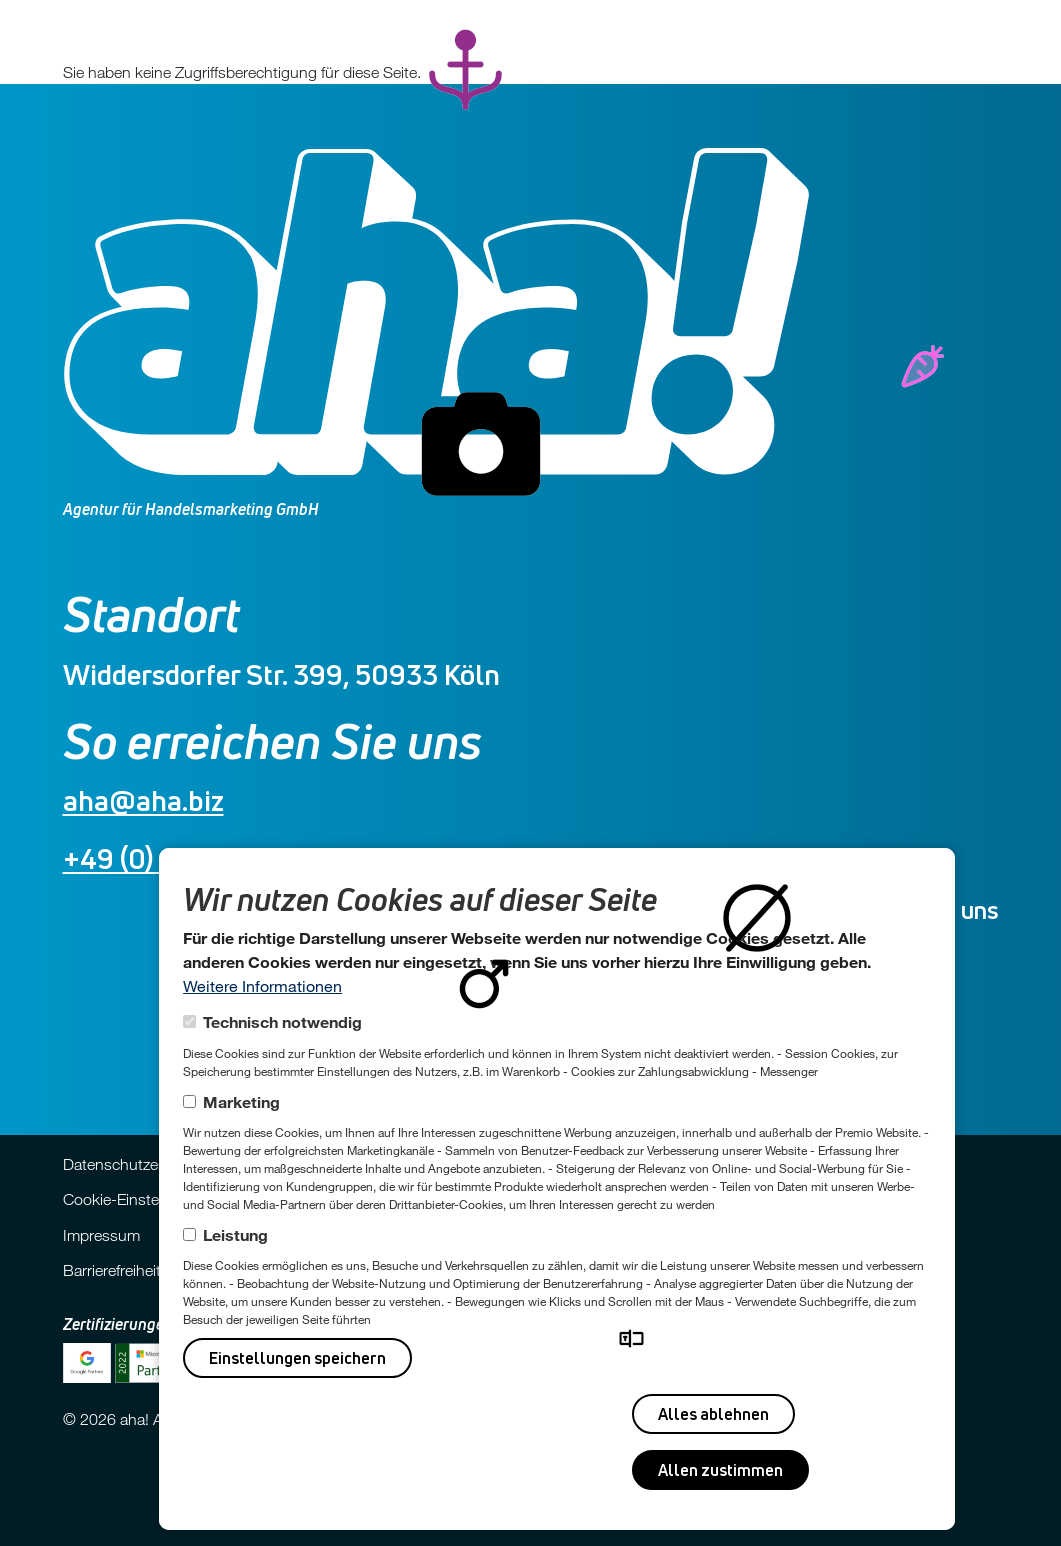 The image size is (1061, 1546). I want to click on indicates male gender selection, so click(485, 983).